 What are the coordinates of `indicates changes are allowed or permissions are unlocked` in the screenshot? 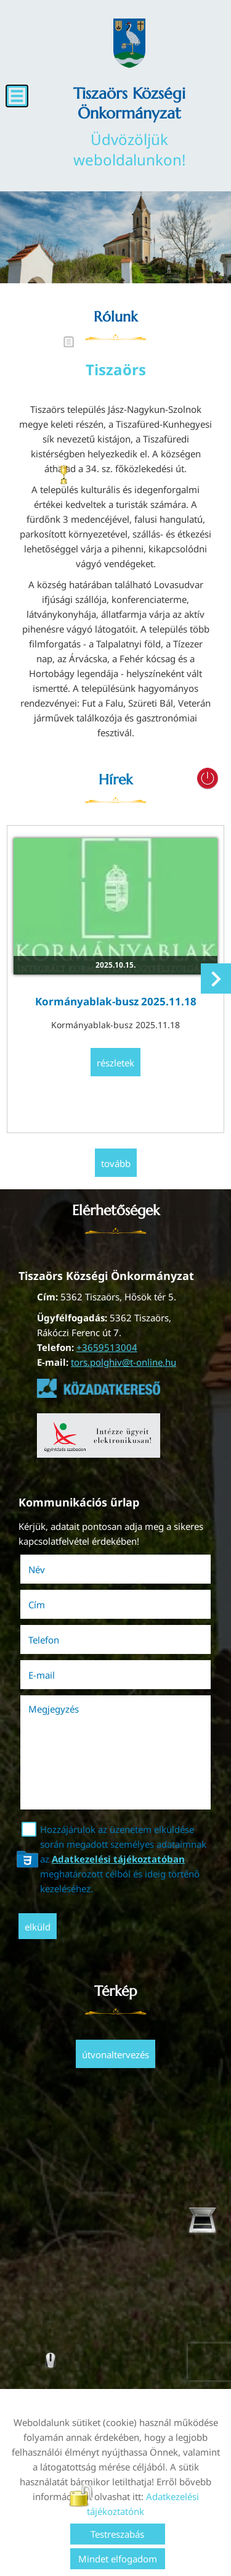 It's located at (81, 2495).